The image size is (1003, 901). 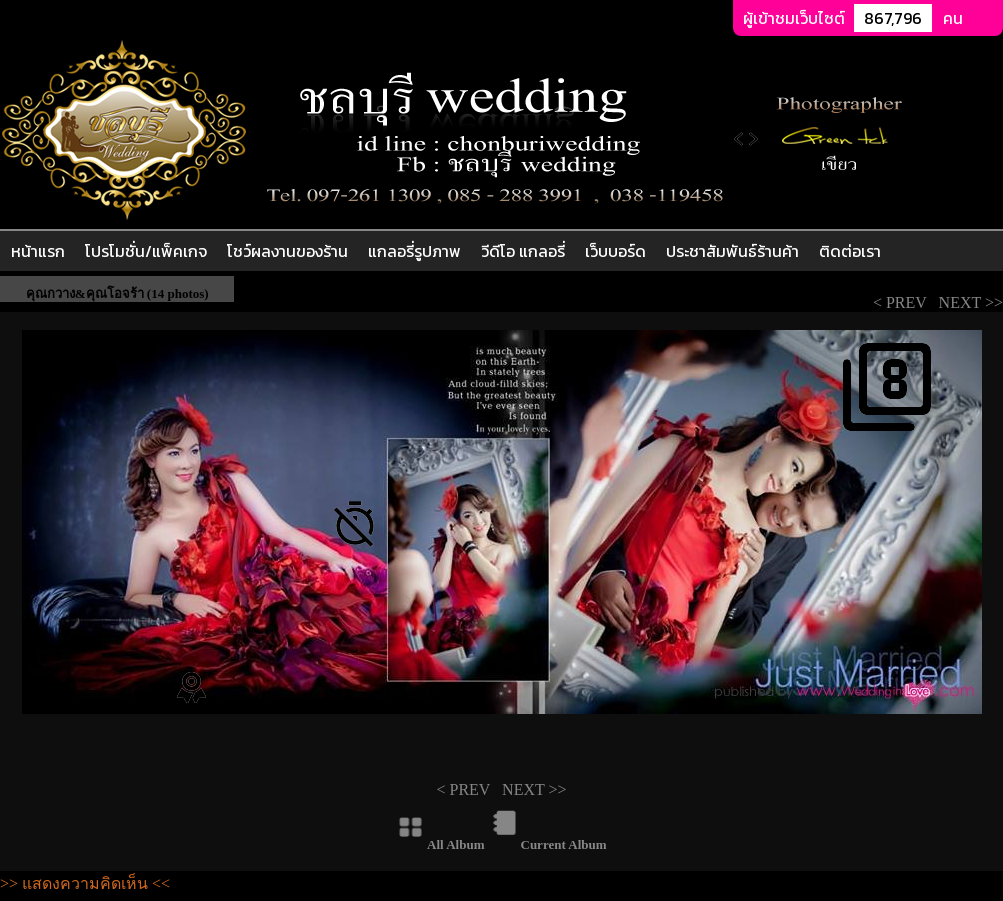 What do you see at coordinates (746, 139) in the screenshot?
I see `view or edit source code` at bounding box center [746, 139].